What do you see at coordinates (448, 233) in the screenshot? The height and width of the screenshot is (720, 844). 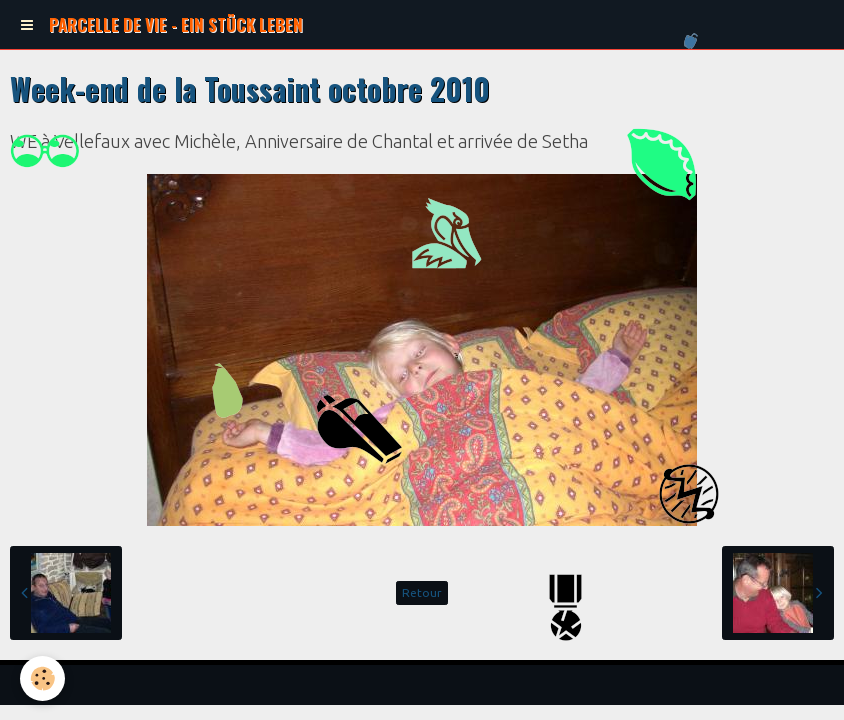 I see `shoebill stork bird icon` at bounding box center [448, 233].